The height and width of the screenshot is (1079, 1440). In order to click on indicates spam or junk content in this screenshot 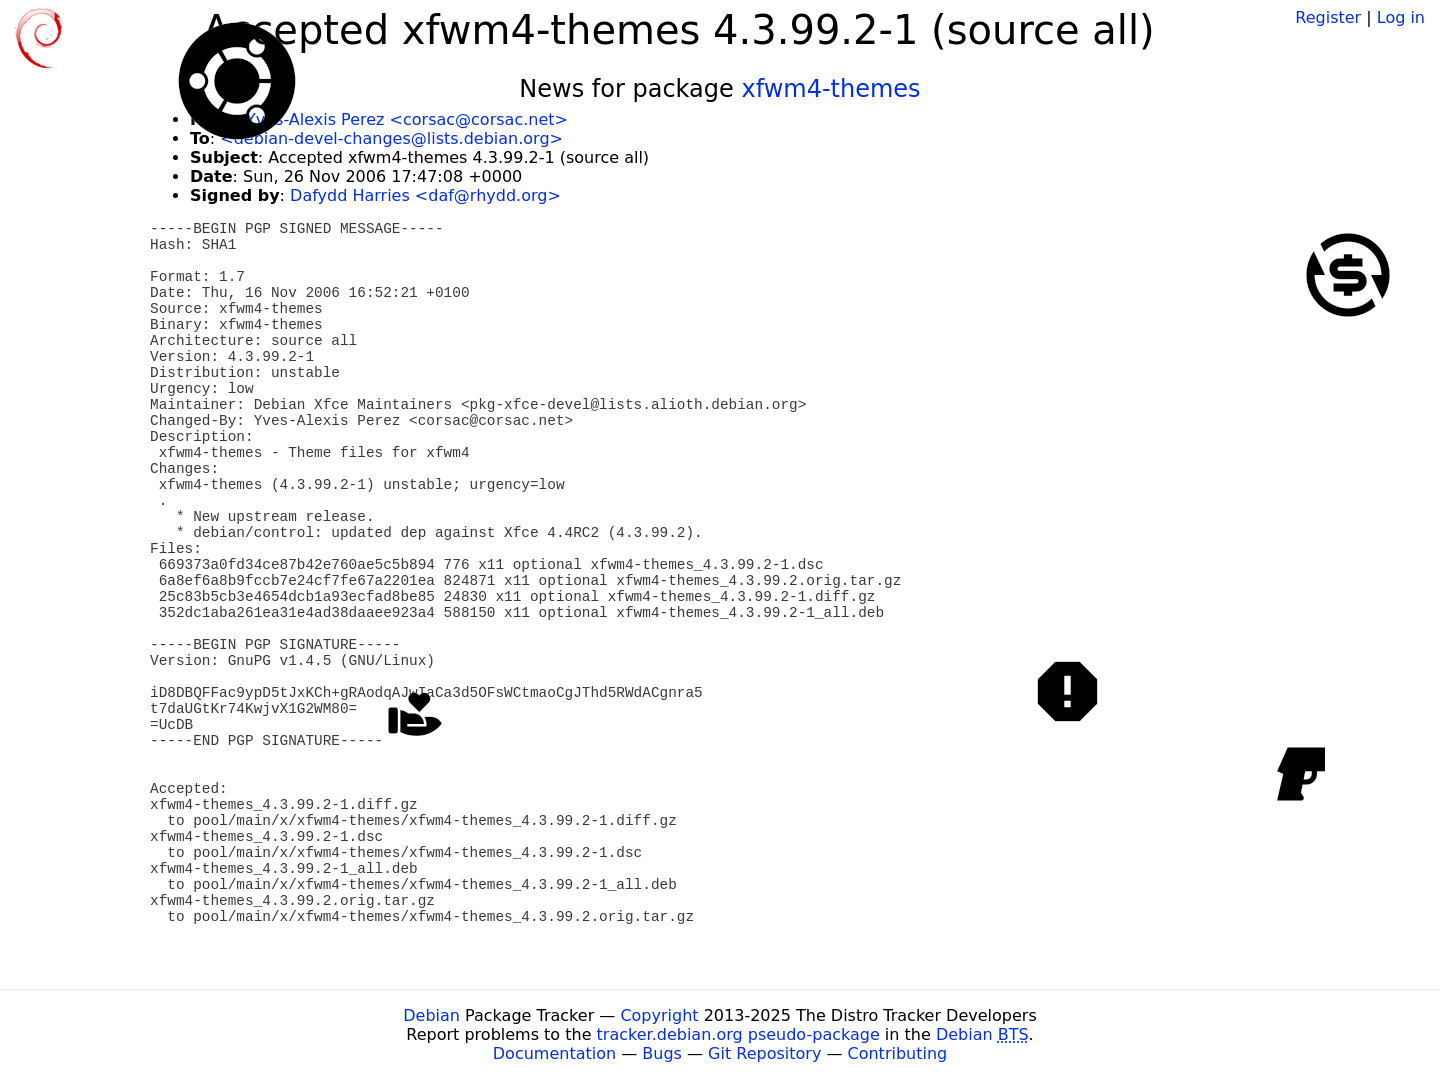, I will do `click(1067, 691)`.